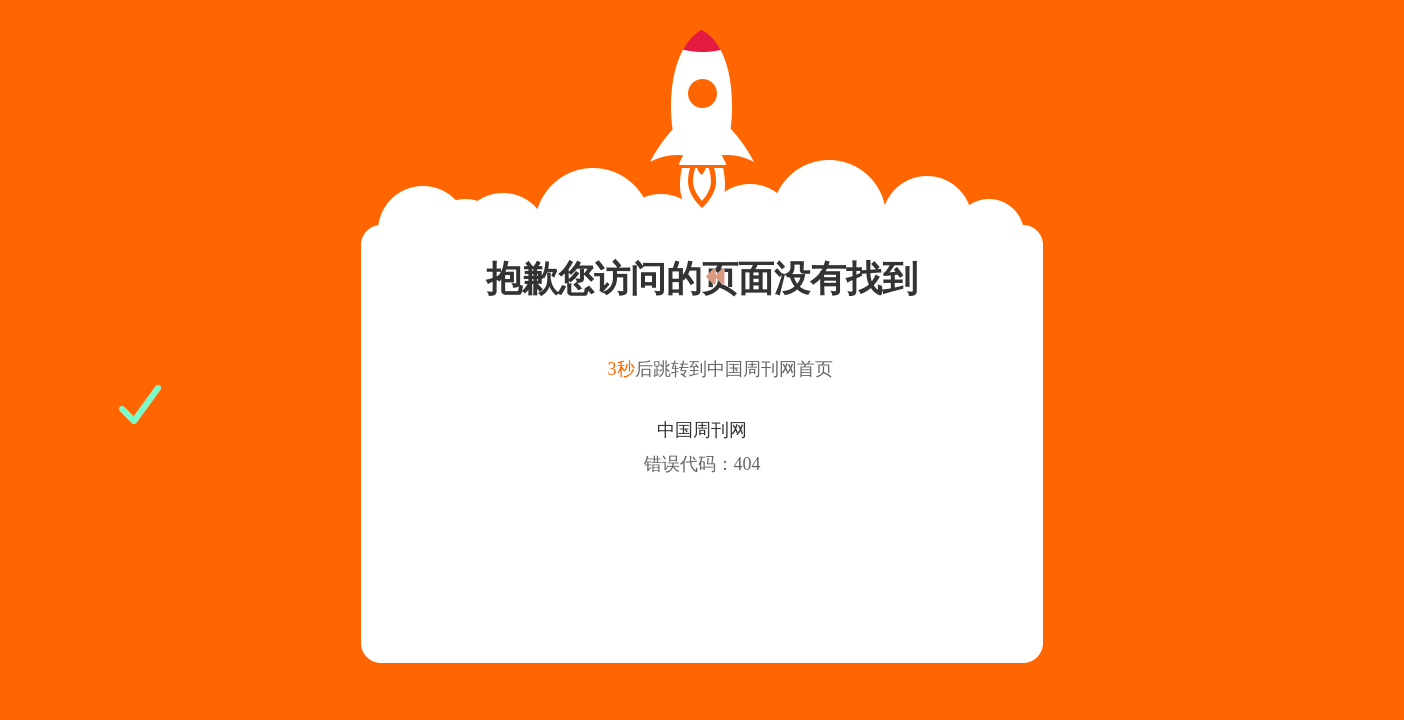 The height and width of the screenshot is (720, 1404). What do you see at coordinates (140, 403) in the screenshot?
I see `confirms a completed action or task` at bounding box center [140, 403].